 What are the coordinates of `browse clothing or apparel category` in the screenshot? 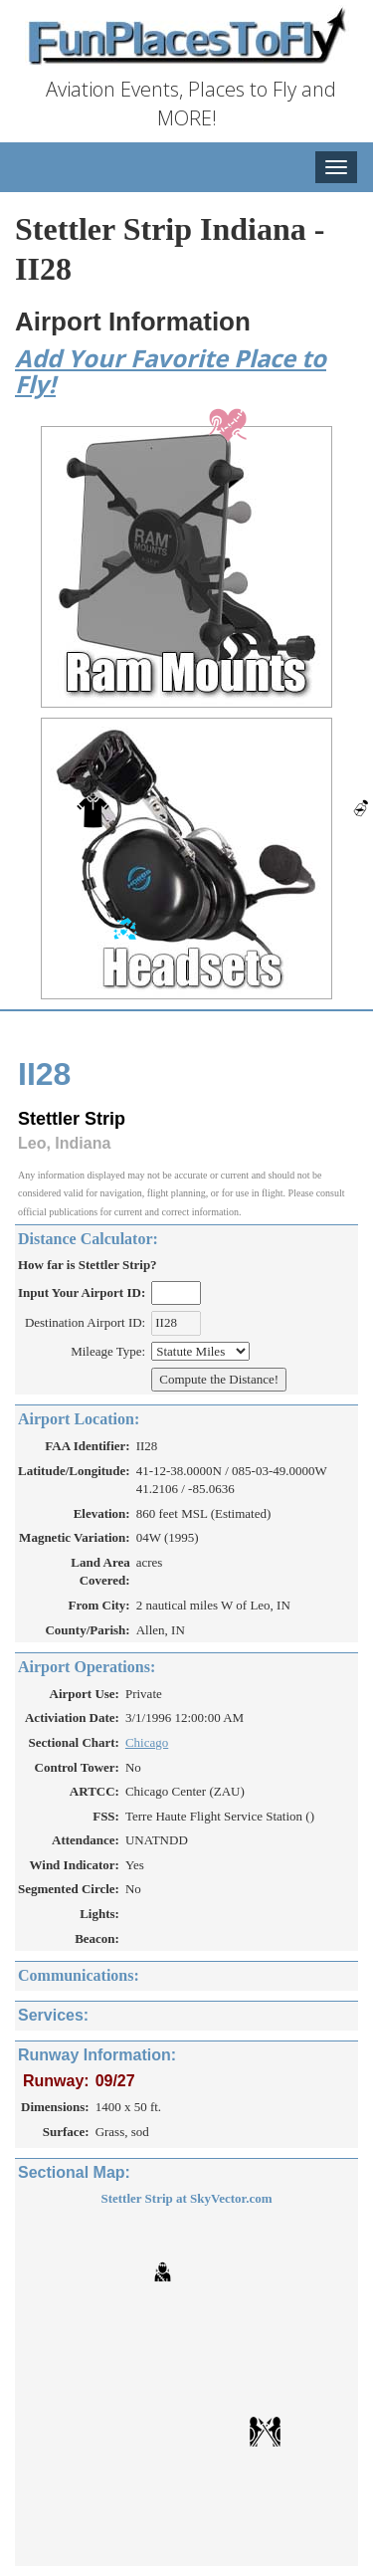 It's located at (93, 811).